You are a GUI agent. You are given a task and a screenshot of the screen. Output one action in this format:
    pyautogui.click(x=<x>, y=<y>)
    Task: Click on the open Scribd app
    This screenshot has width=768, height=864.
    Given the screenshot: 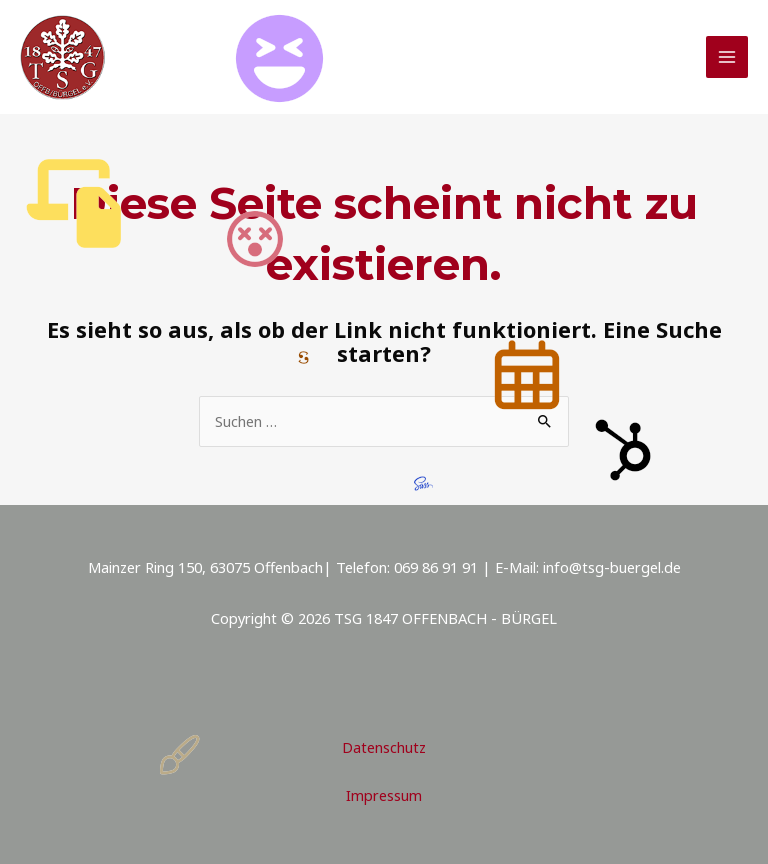 What is the action you would take?
    pyautogui.click(x=303, y=357)
    